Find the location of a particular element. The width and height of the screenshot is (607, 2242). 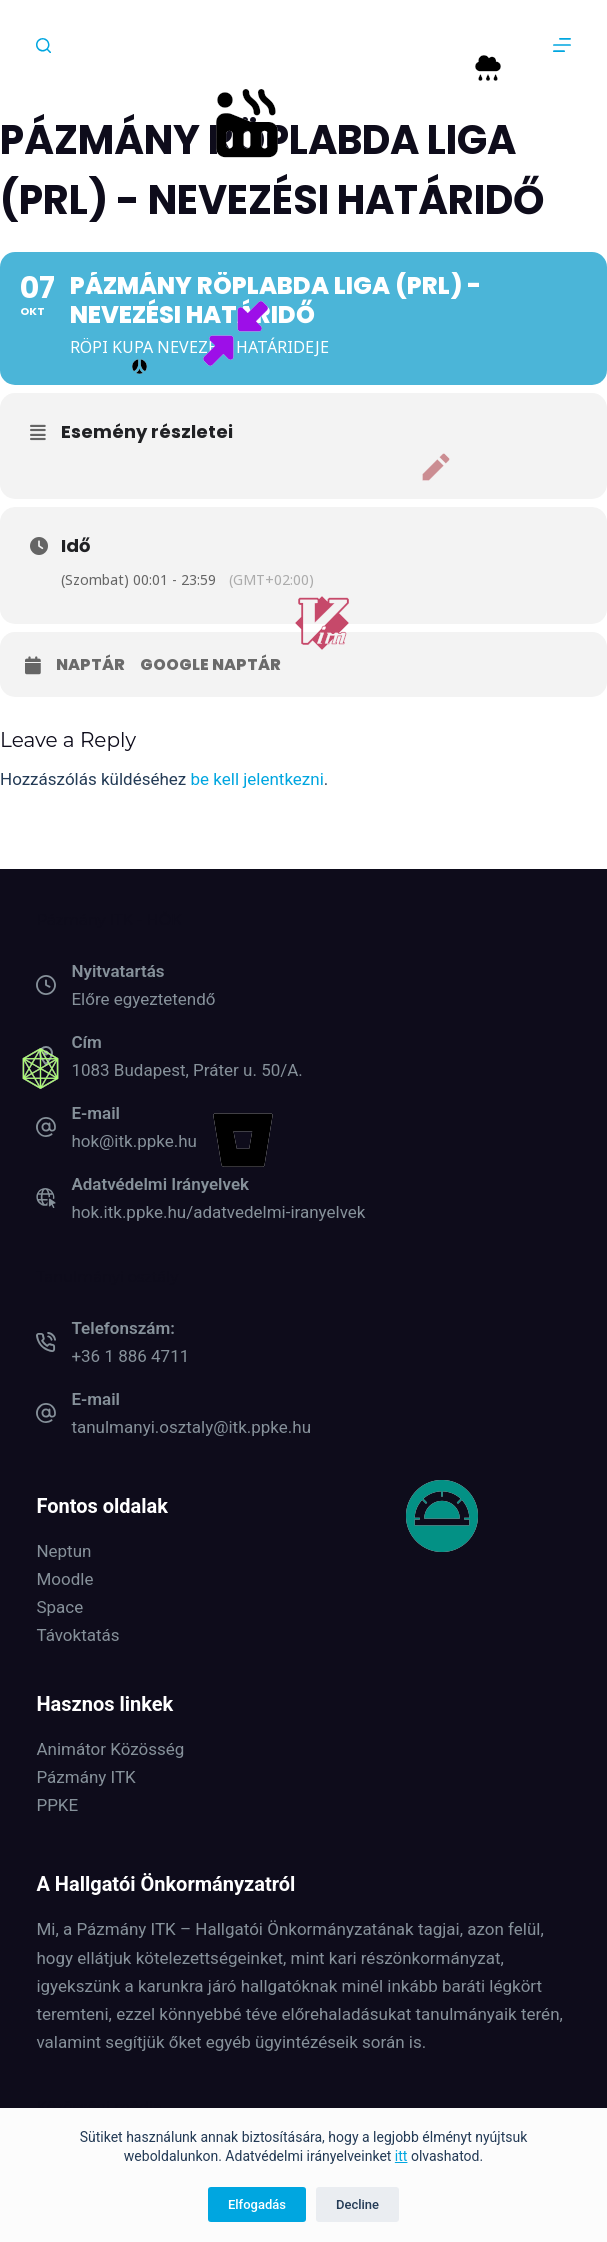

renren social network logo is located at coordinates (139, 366).